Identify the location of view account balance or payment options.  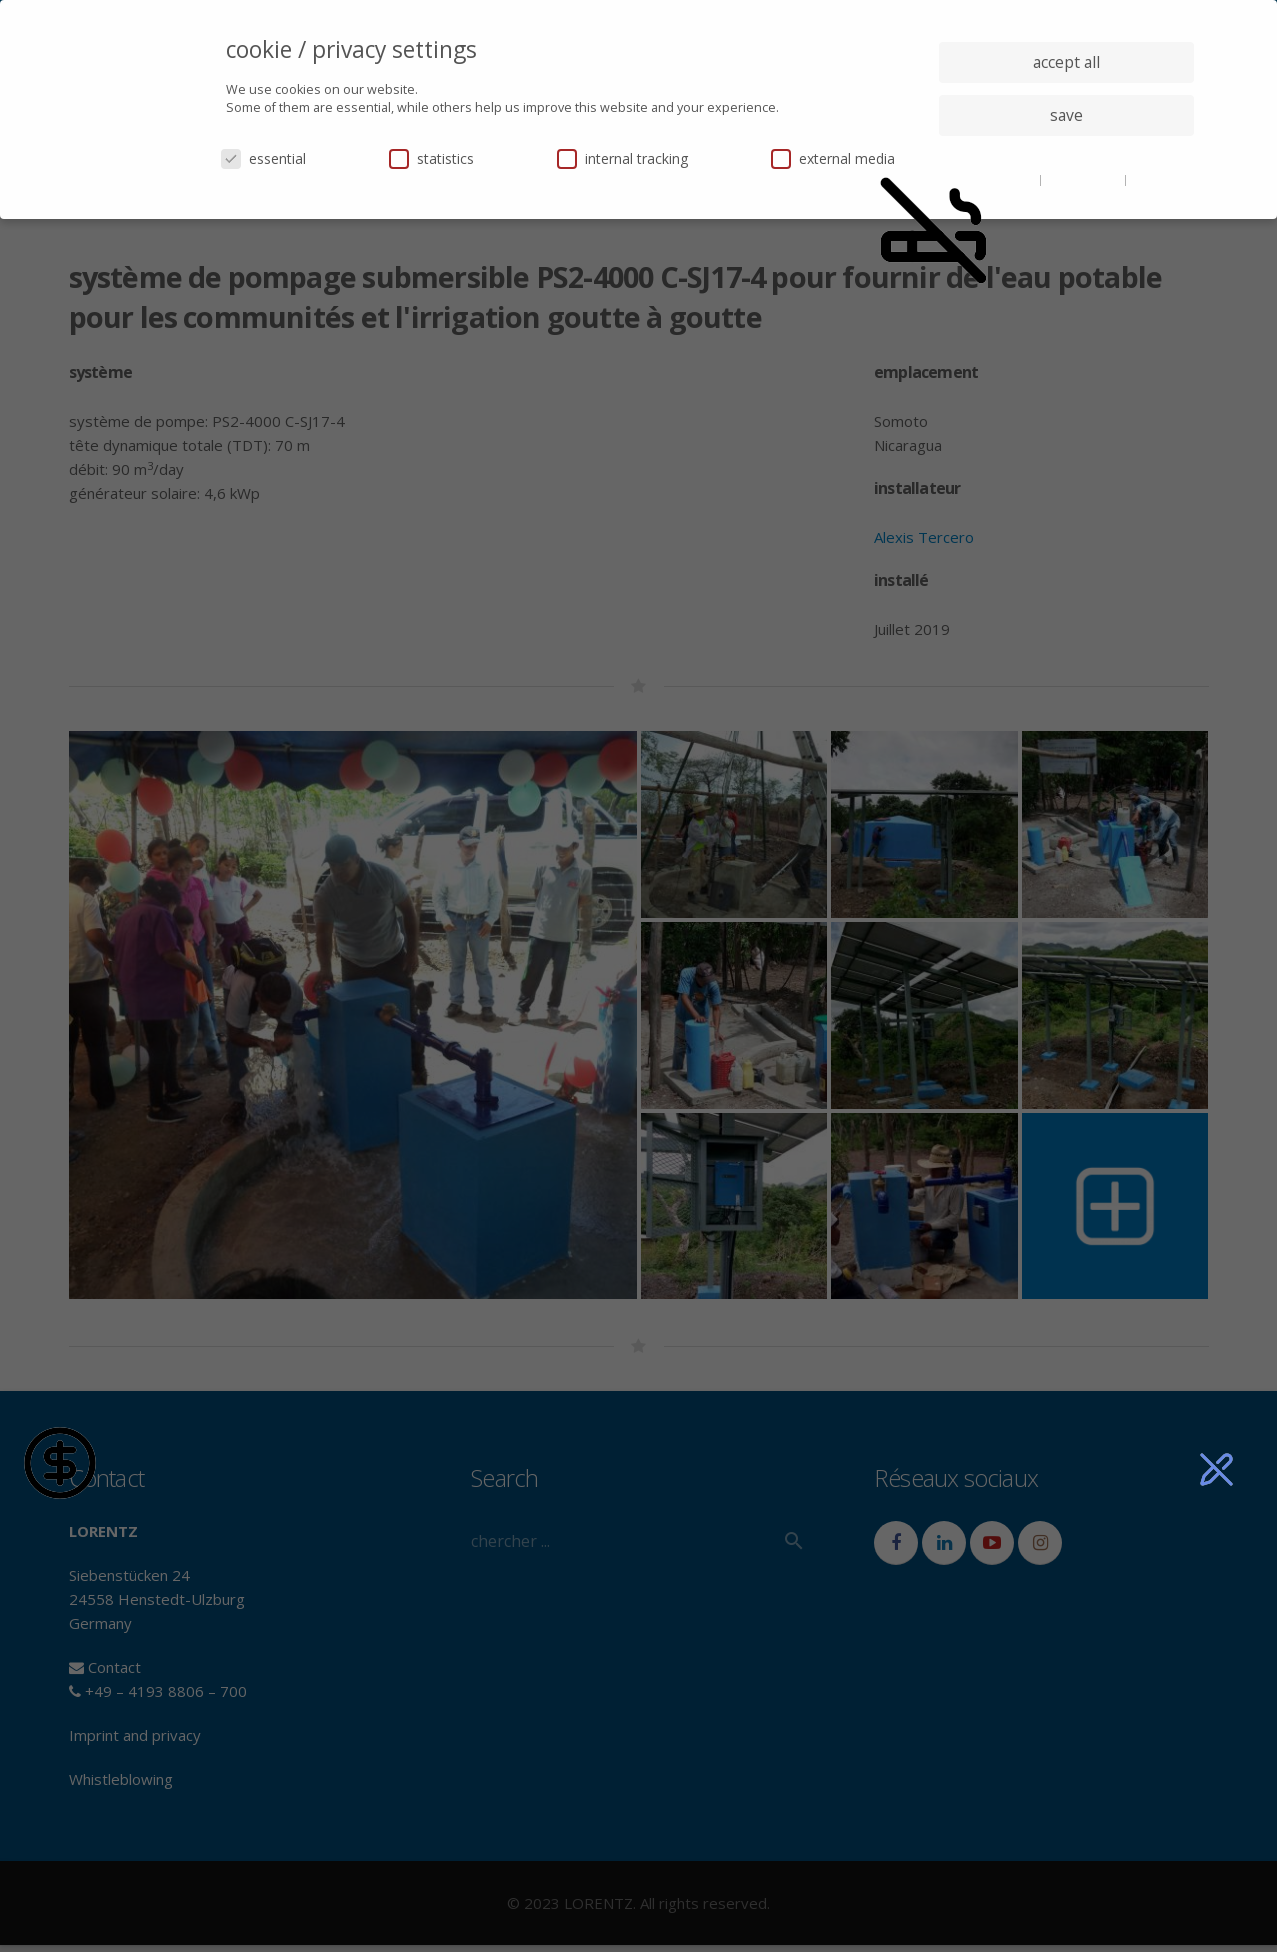
(60, 1463).